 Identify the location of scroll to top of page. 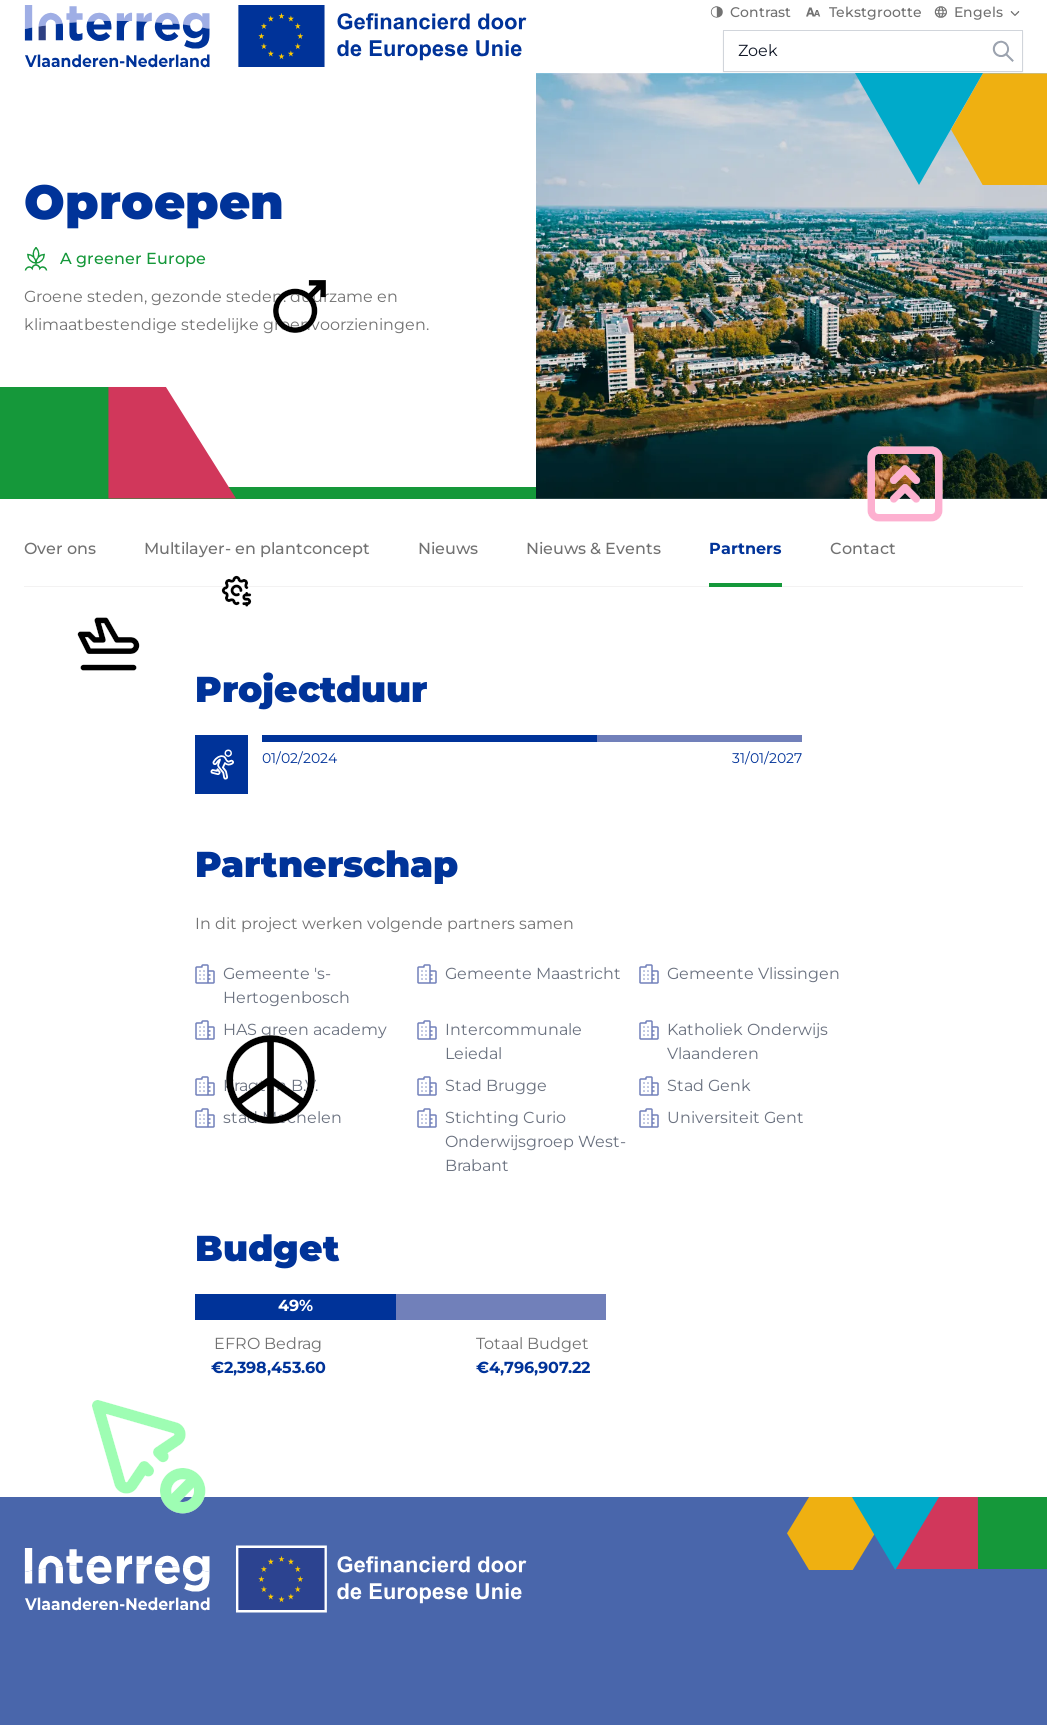
(905, 484).